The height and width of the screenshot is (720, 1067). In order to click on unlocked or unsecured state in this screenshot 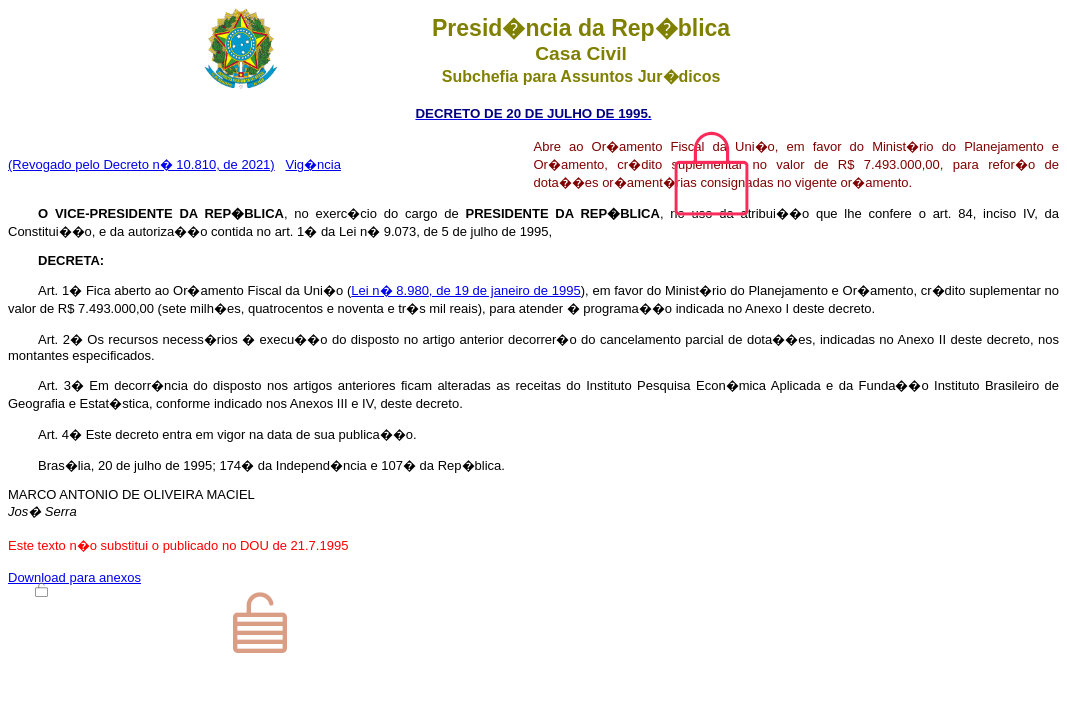, I will do `click(260, 626)`.